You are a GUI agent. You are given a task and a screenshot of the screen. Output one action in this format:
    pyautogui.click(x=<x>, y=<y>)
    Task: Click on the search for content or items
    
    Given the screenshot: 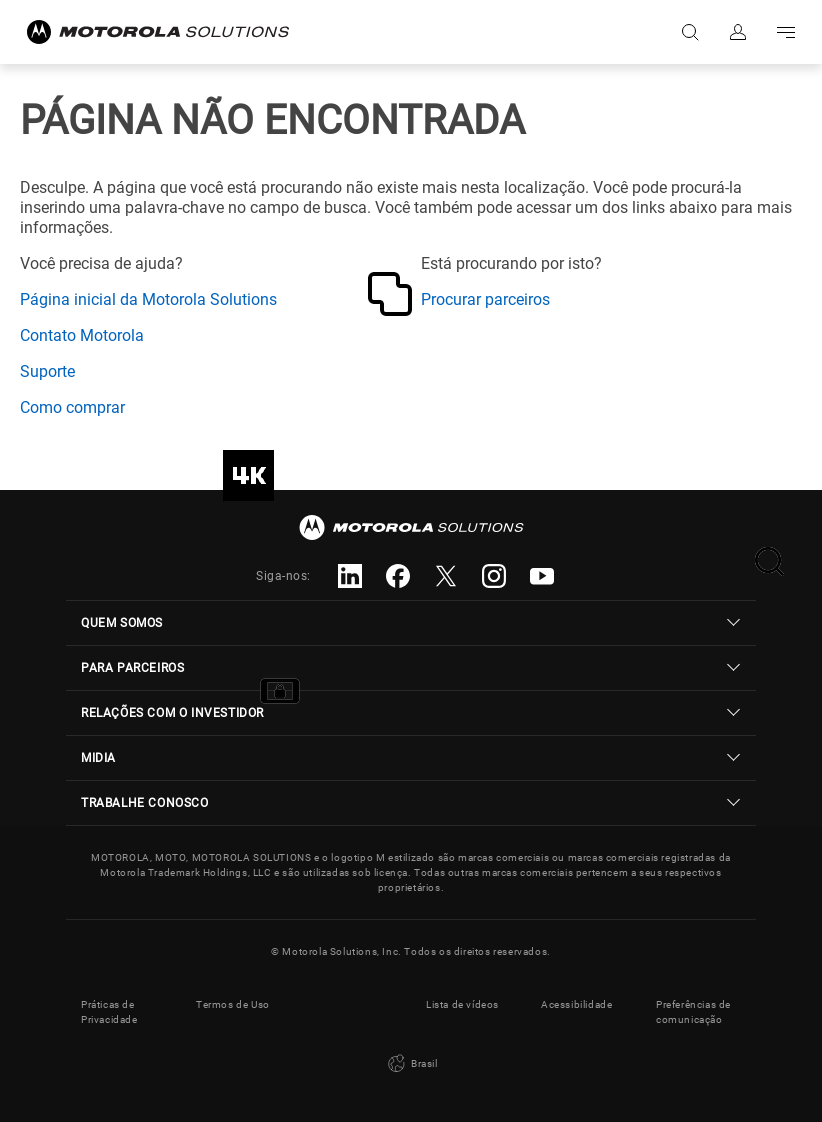 What is the action you would take?
    pyautogui.click(x=769, y=561)
    